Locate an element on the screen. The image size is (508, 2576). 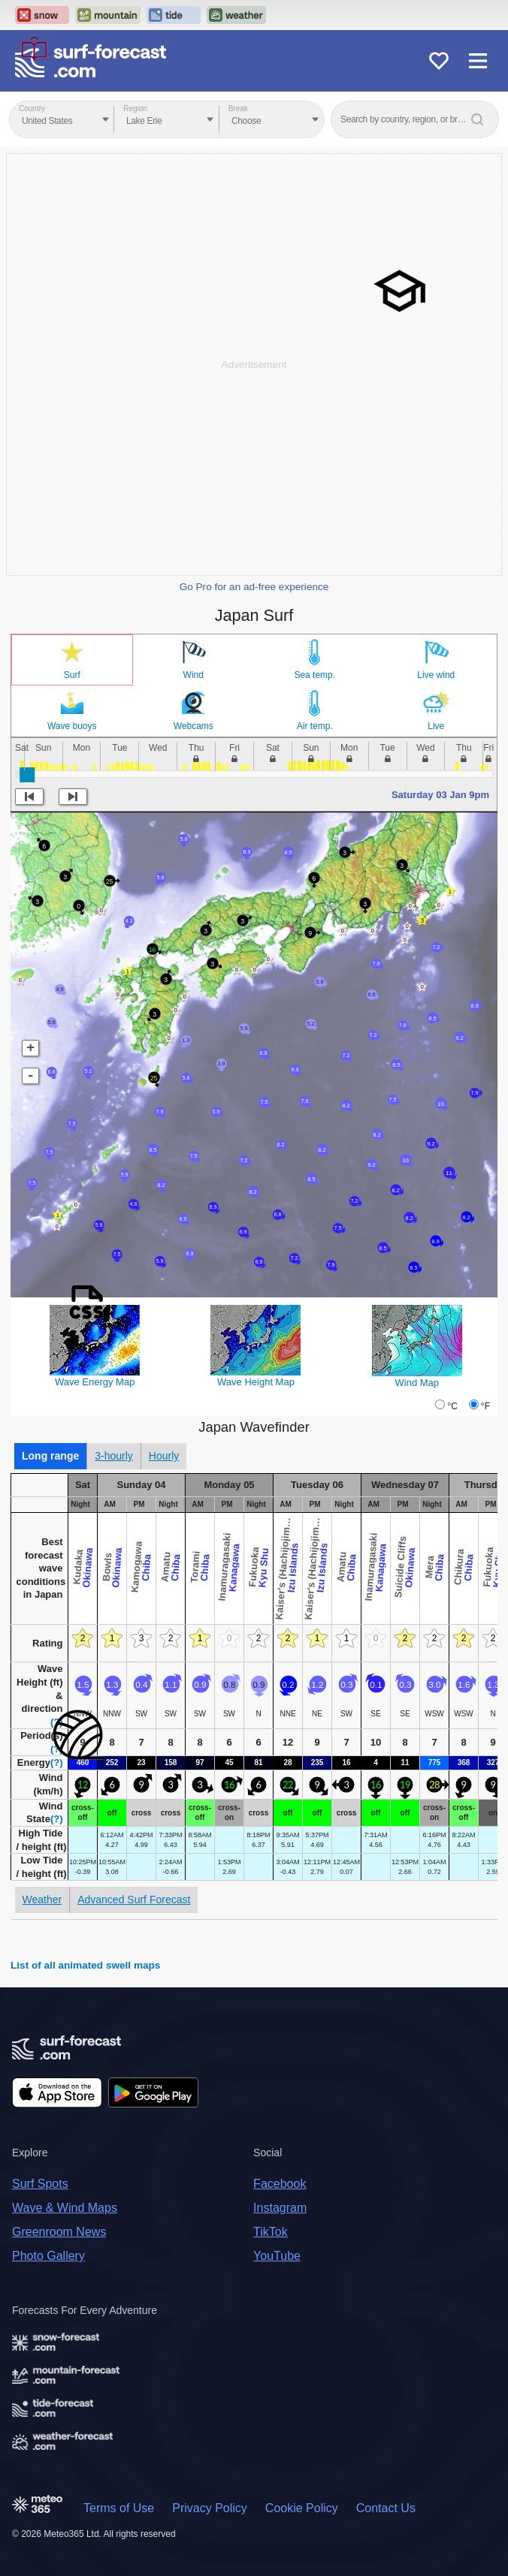
access education or school-related features is located at coordinates (399, 291).